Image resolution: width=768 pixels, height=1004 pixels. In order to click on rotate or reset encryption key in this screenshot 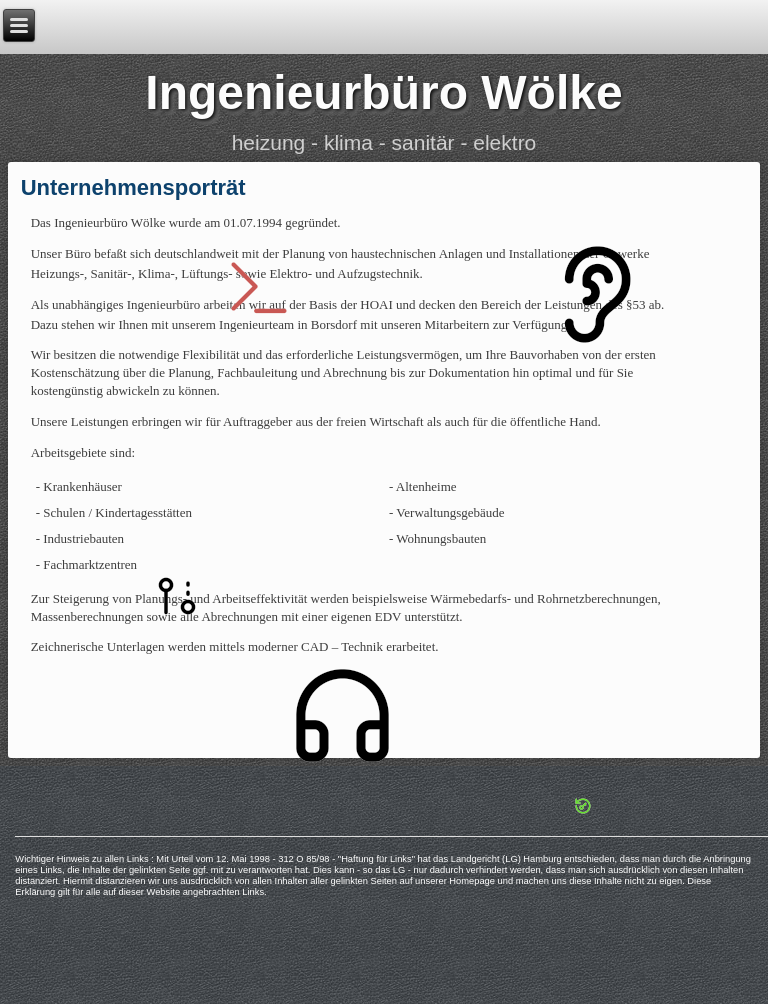, I will do `click(583, 806)`.